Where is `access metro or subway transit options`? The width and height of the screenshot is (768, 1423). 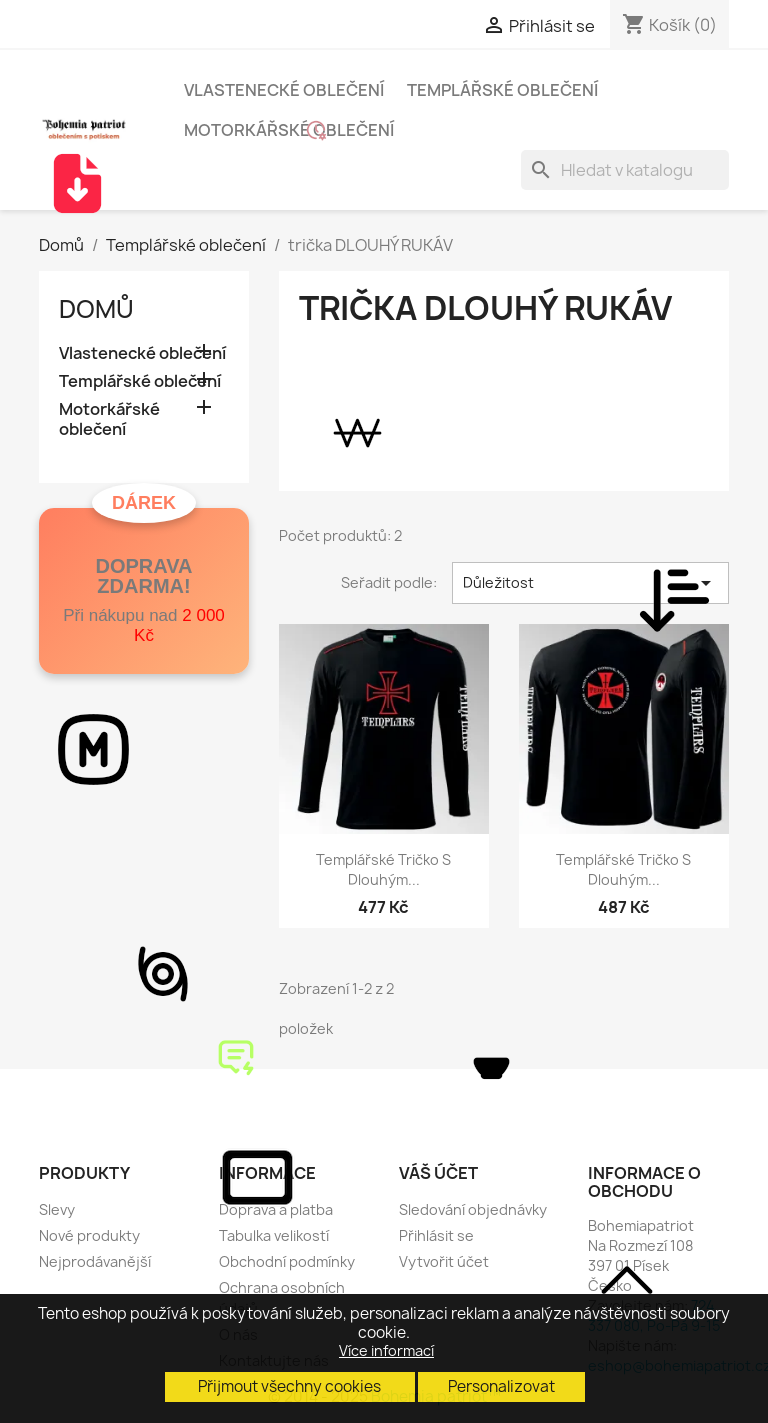
access metro or subway transit options is located at coordinates (93, 749).